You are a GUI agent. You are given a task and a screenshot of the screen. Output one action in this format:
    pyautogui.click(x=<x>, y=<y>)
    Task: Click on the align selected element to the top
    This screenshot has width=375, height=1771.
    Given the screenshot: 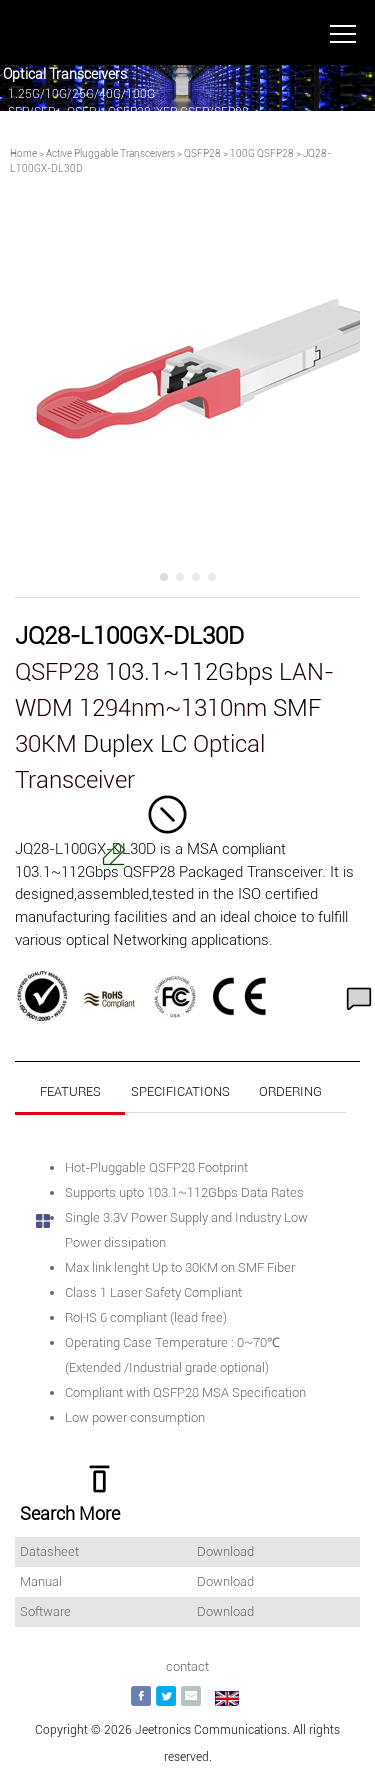 What is the action you would take?
    pyautogui.click(x=99, y=1478)
    